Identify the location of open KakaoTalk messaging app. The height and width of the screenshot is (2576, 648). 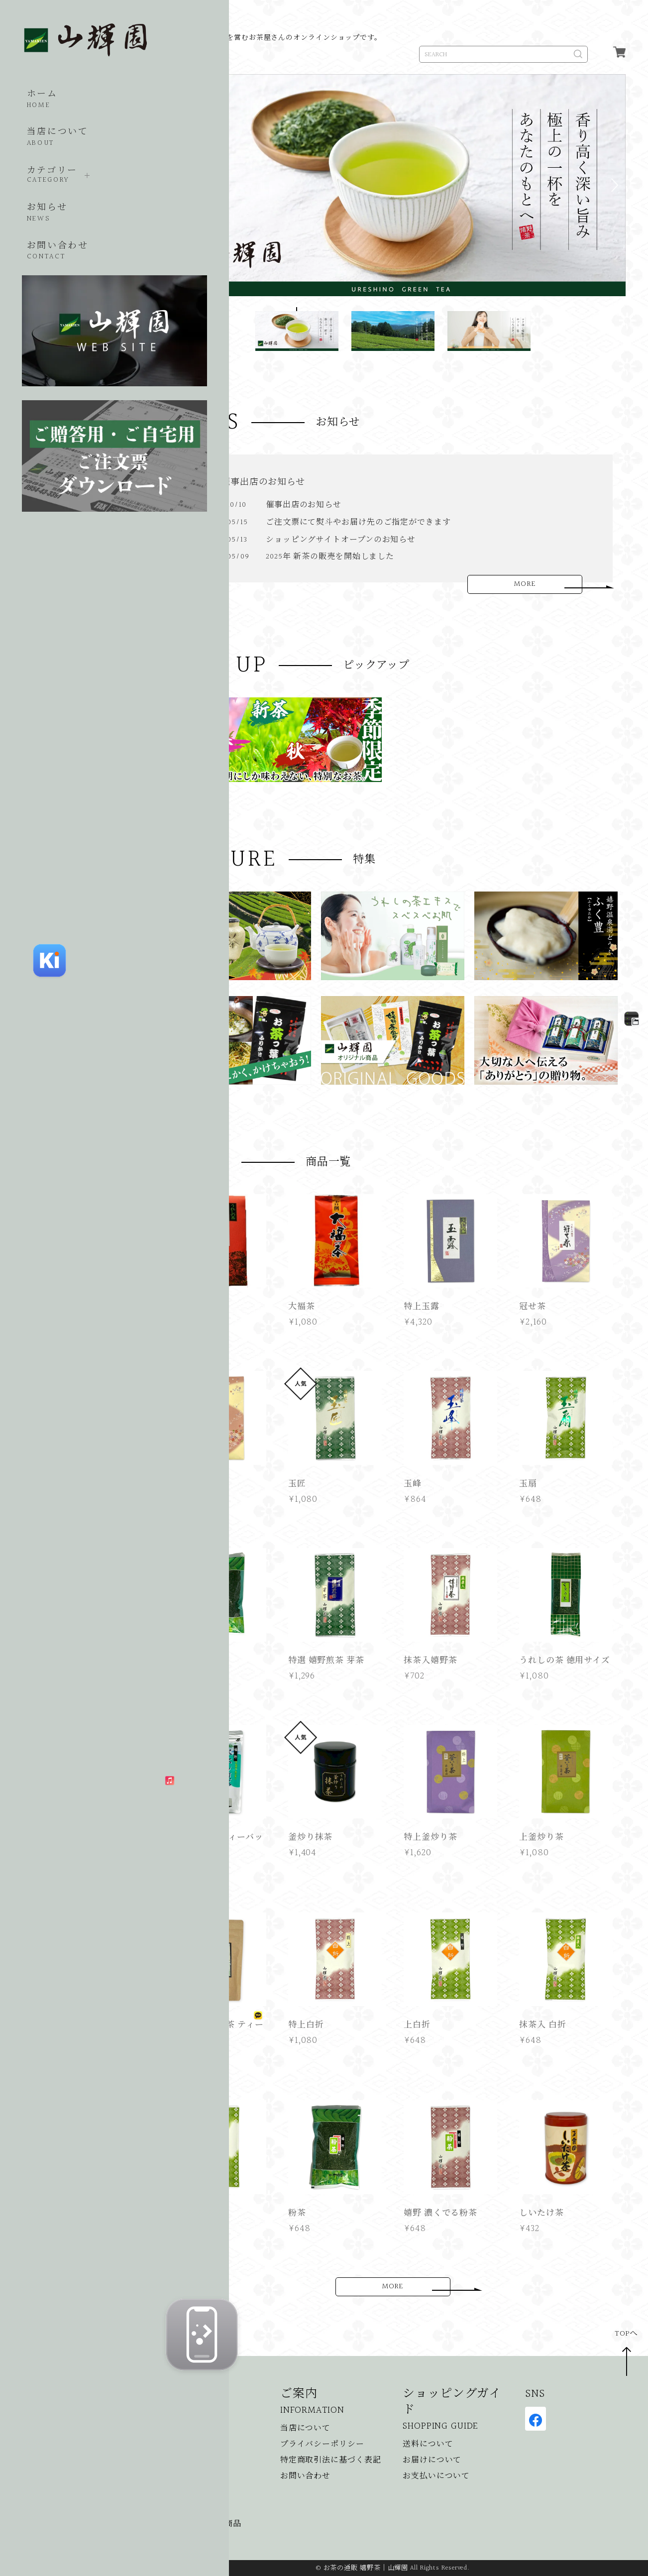
(258, 2015).